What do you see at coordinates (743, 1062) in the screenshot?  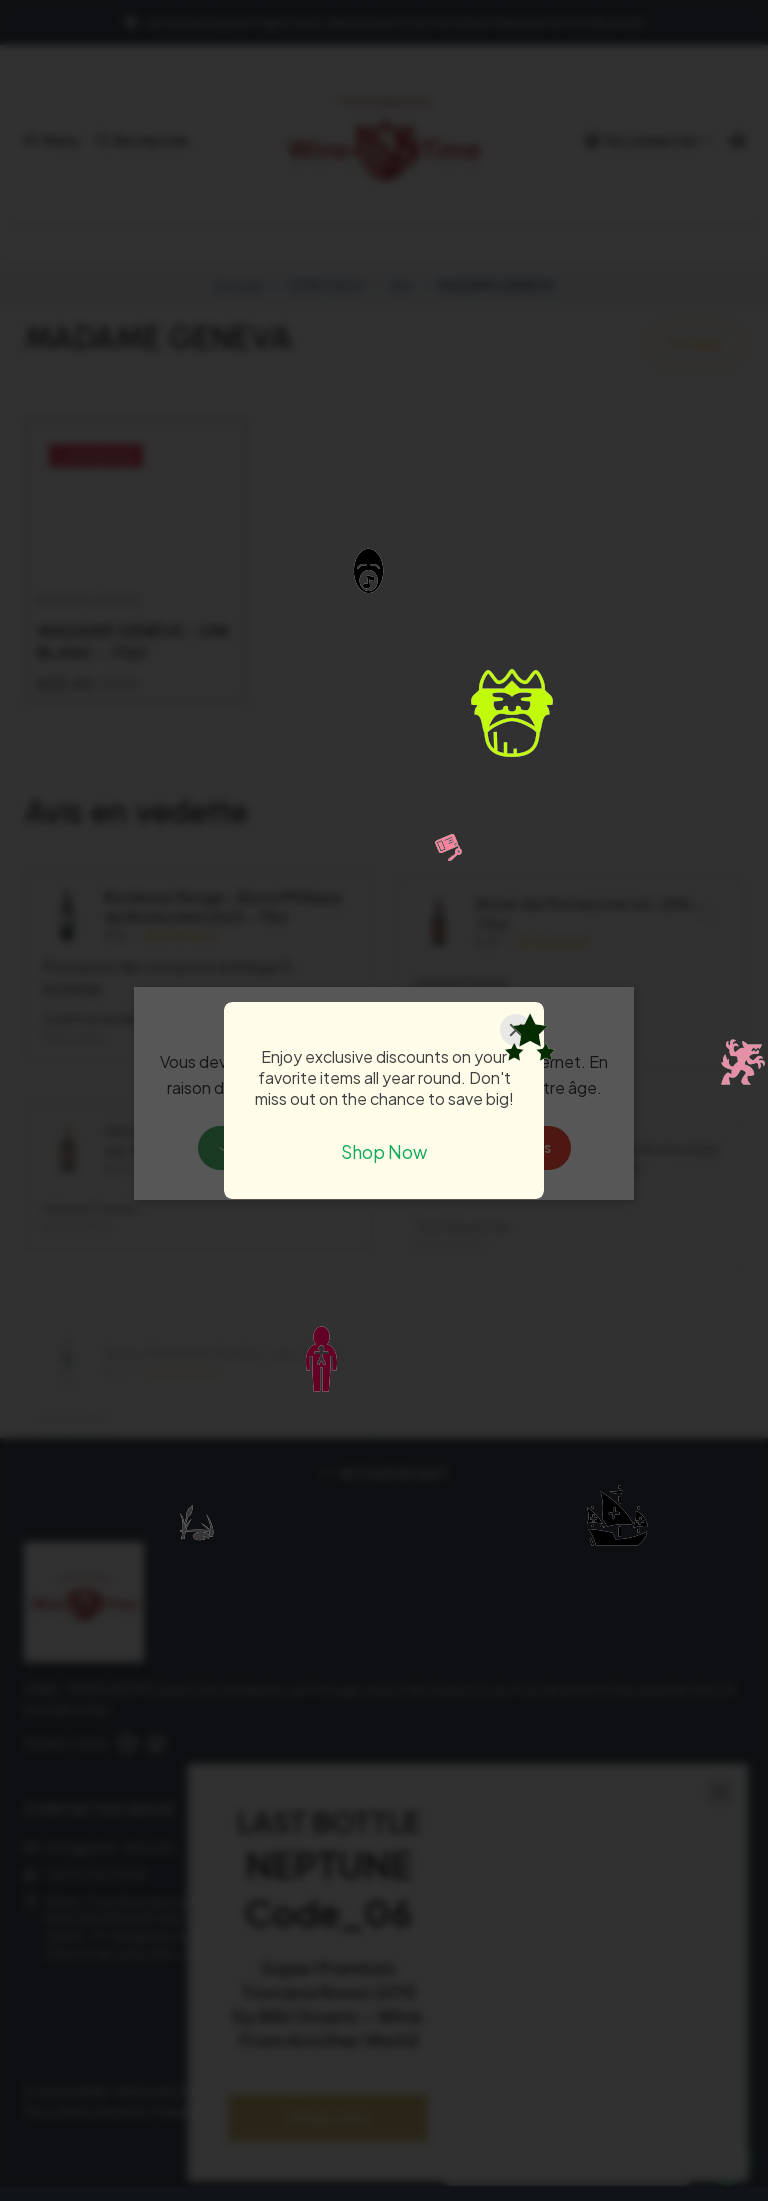 I see `select werewolf character or role` at bounding box center [743, 1062].